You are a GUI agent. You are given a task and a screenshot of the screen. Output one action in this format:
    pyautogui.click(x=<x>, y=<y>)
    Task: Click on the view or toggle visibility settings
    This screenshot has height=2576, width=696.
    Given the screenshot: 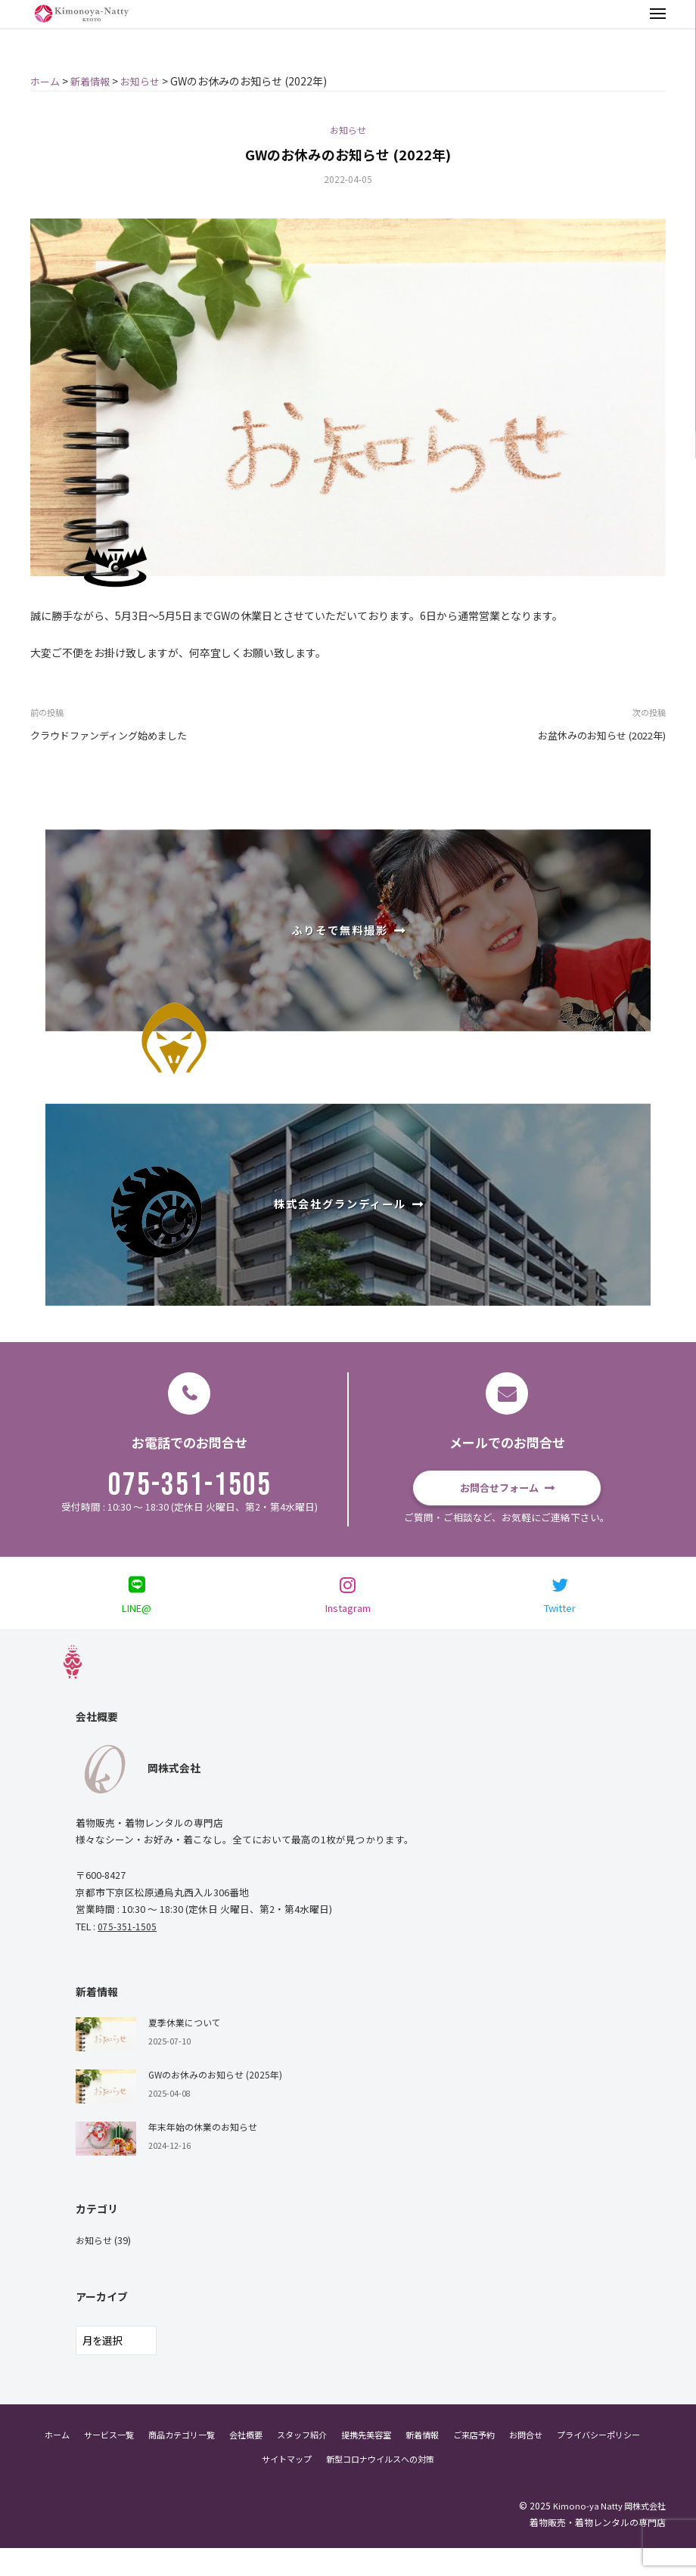 What is the action you would take?
    pyautogui.click(x=156, y=1212)
    